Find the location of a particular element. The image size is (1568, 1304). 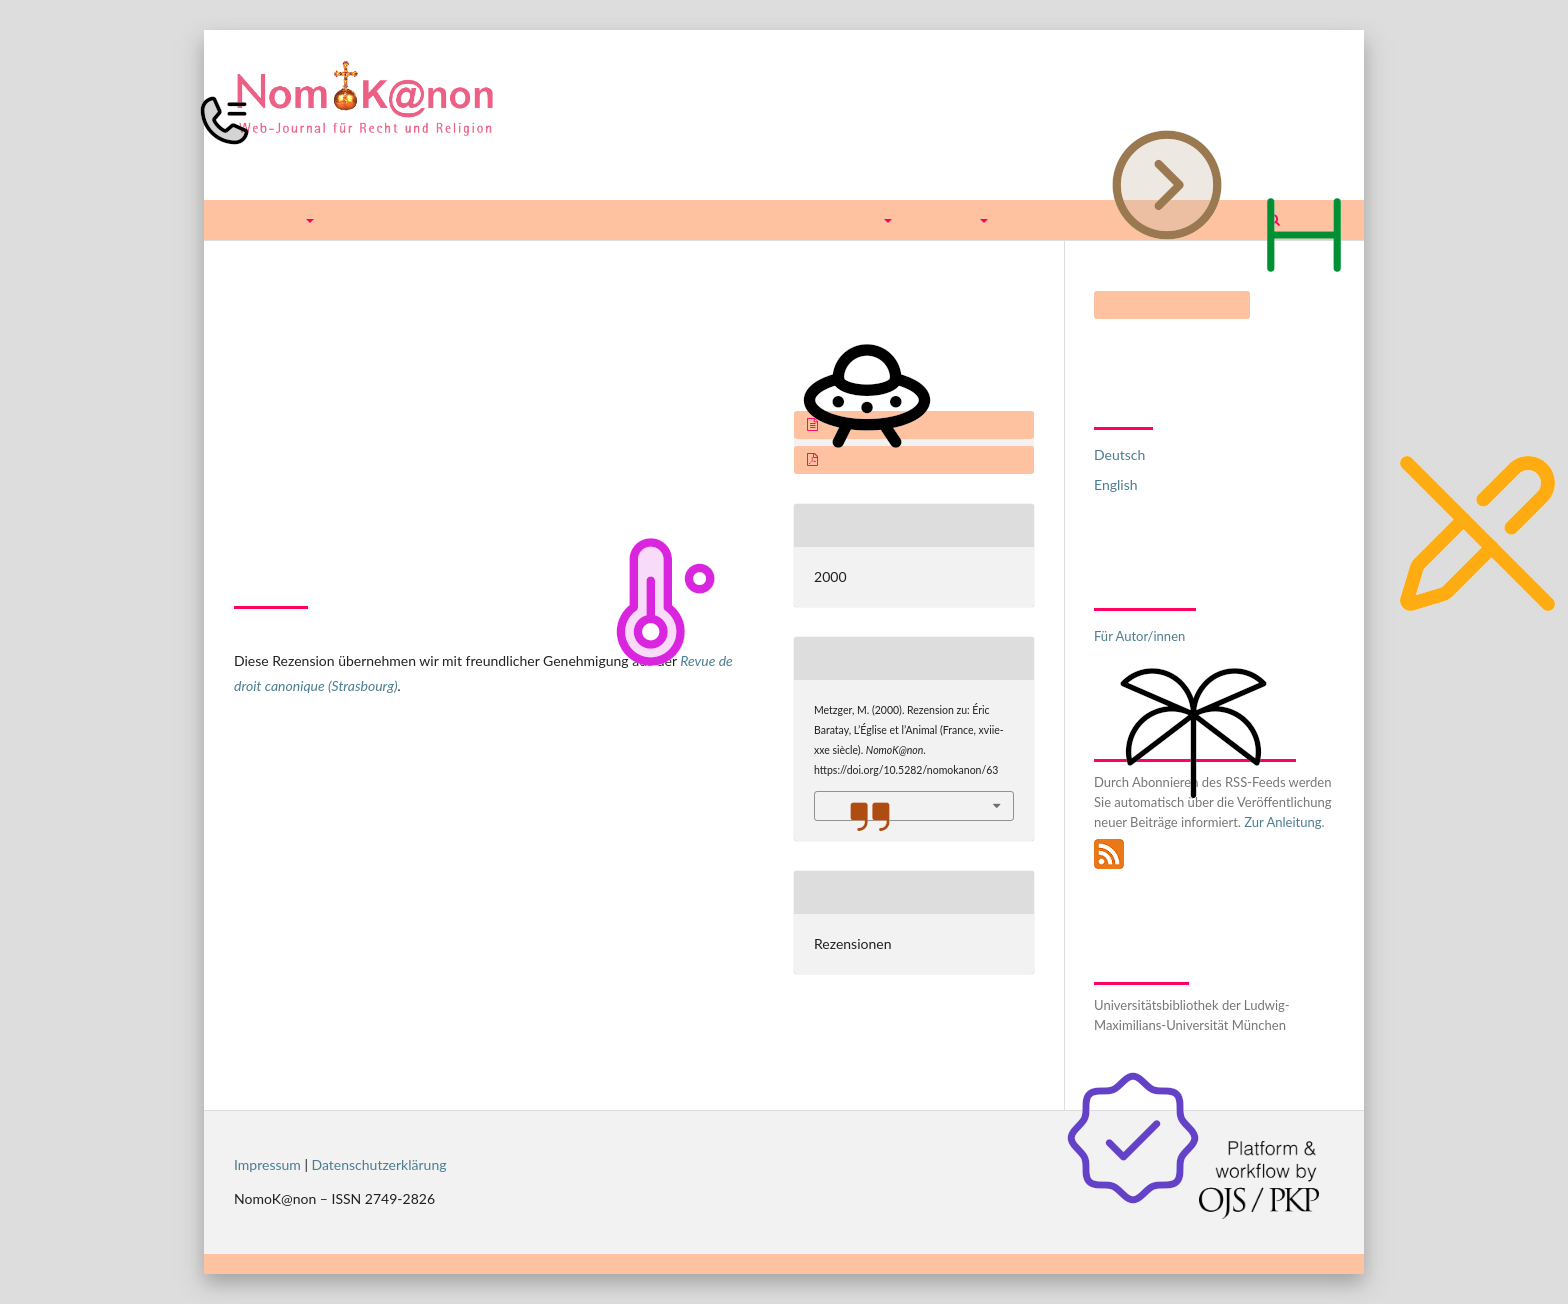

access sci-fi or space-themed content is located at coordinates (867, 396).